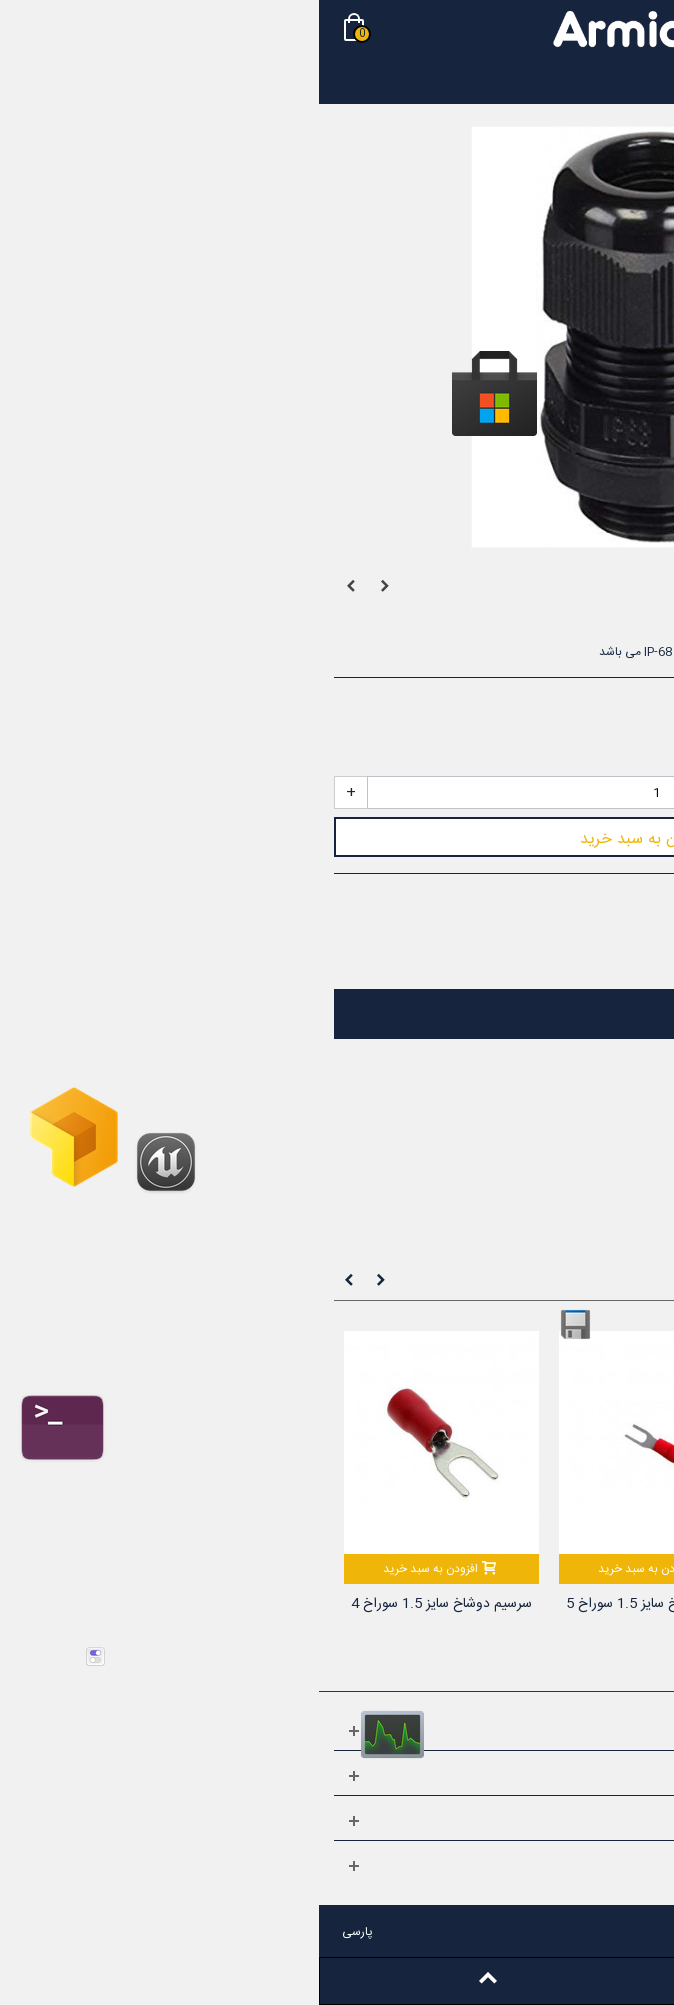  Describe the element at coordinates (95, 1656) in the screenshot. I see `open gnome tweaks settings` at that location.